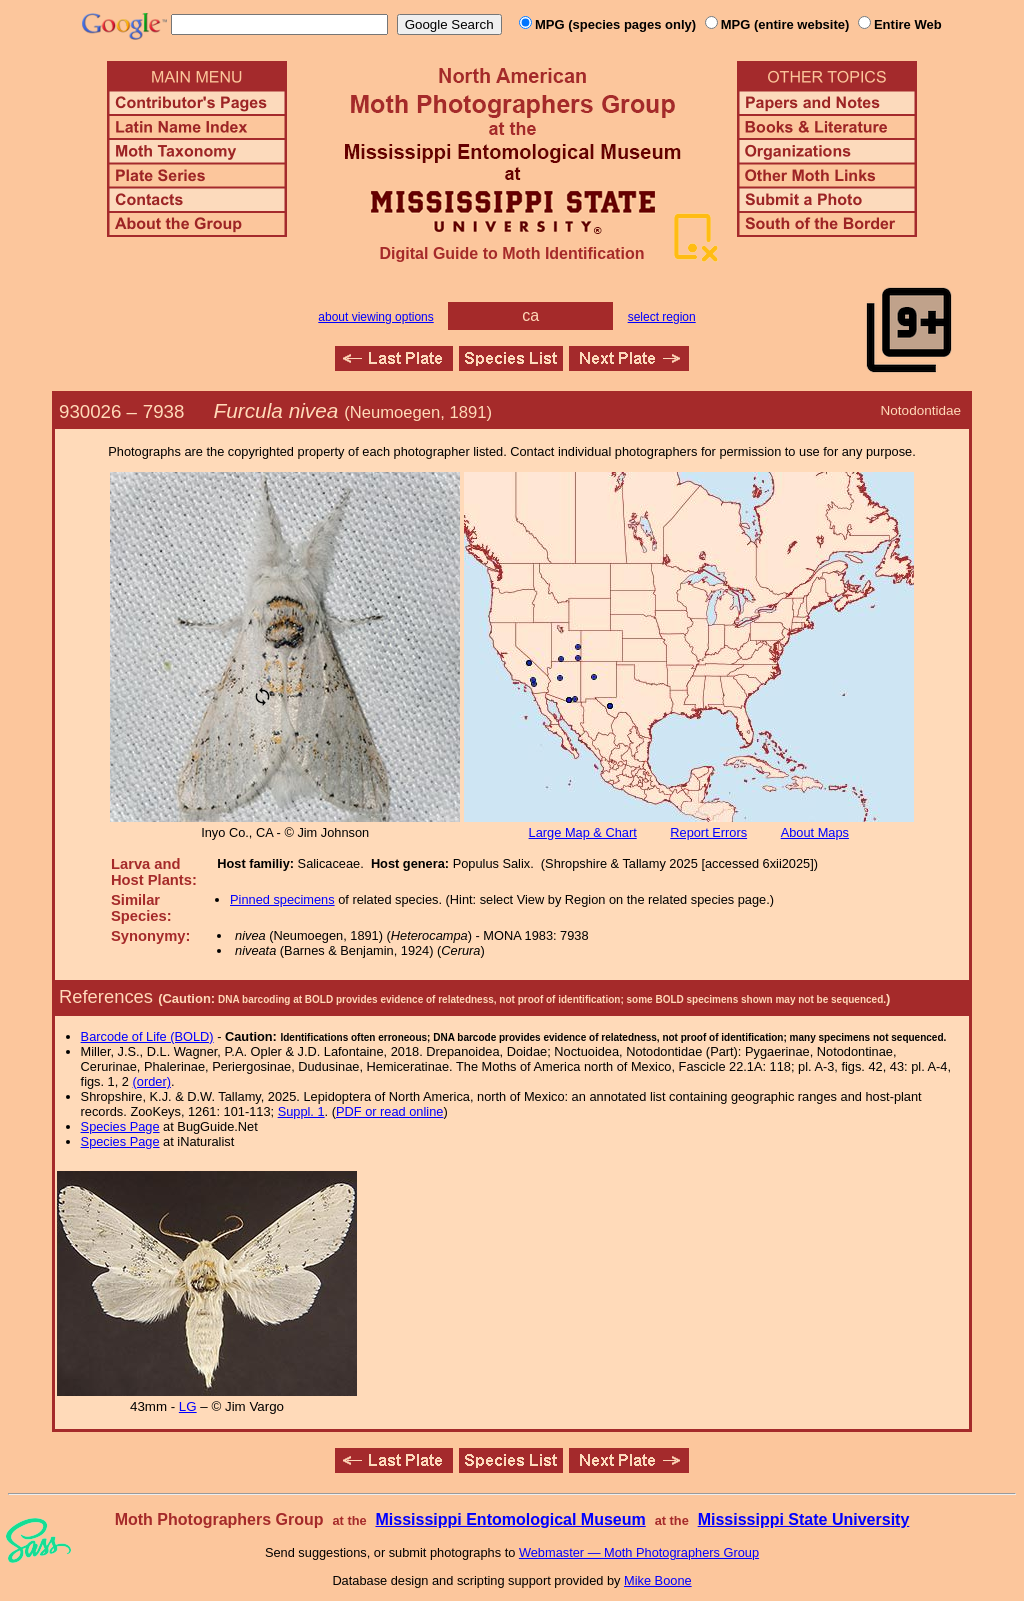 The width and height of the screenshot is (1024, 1601). Describe the element at coordinates (262, 696) in the screenshot. I see `enable repeat or loop playback` at that location.